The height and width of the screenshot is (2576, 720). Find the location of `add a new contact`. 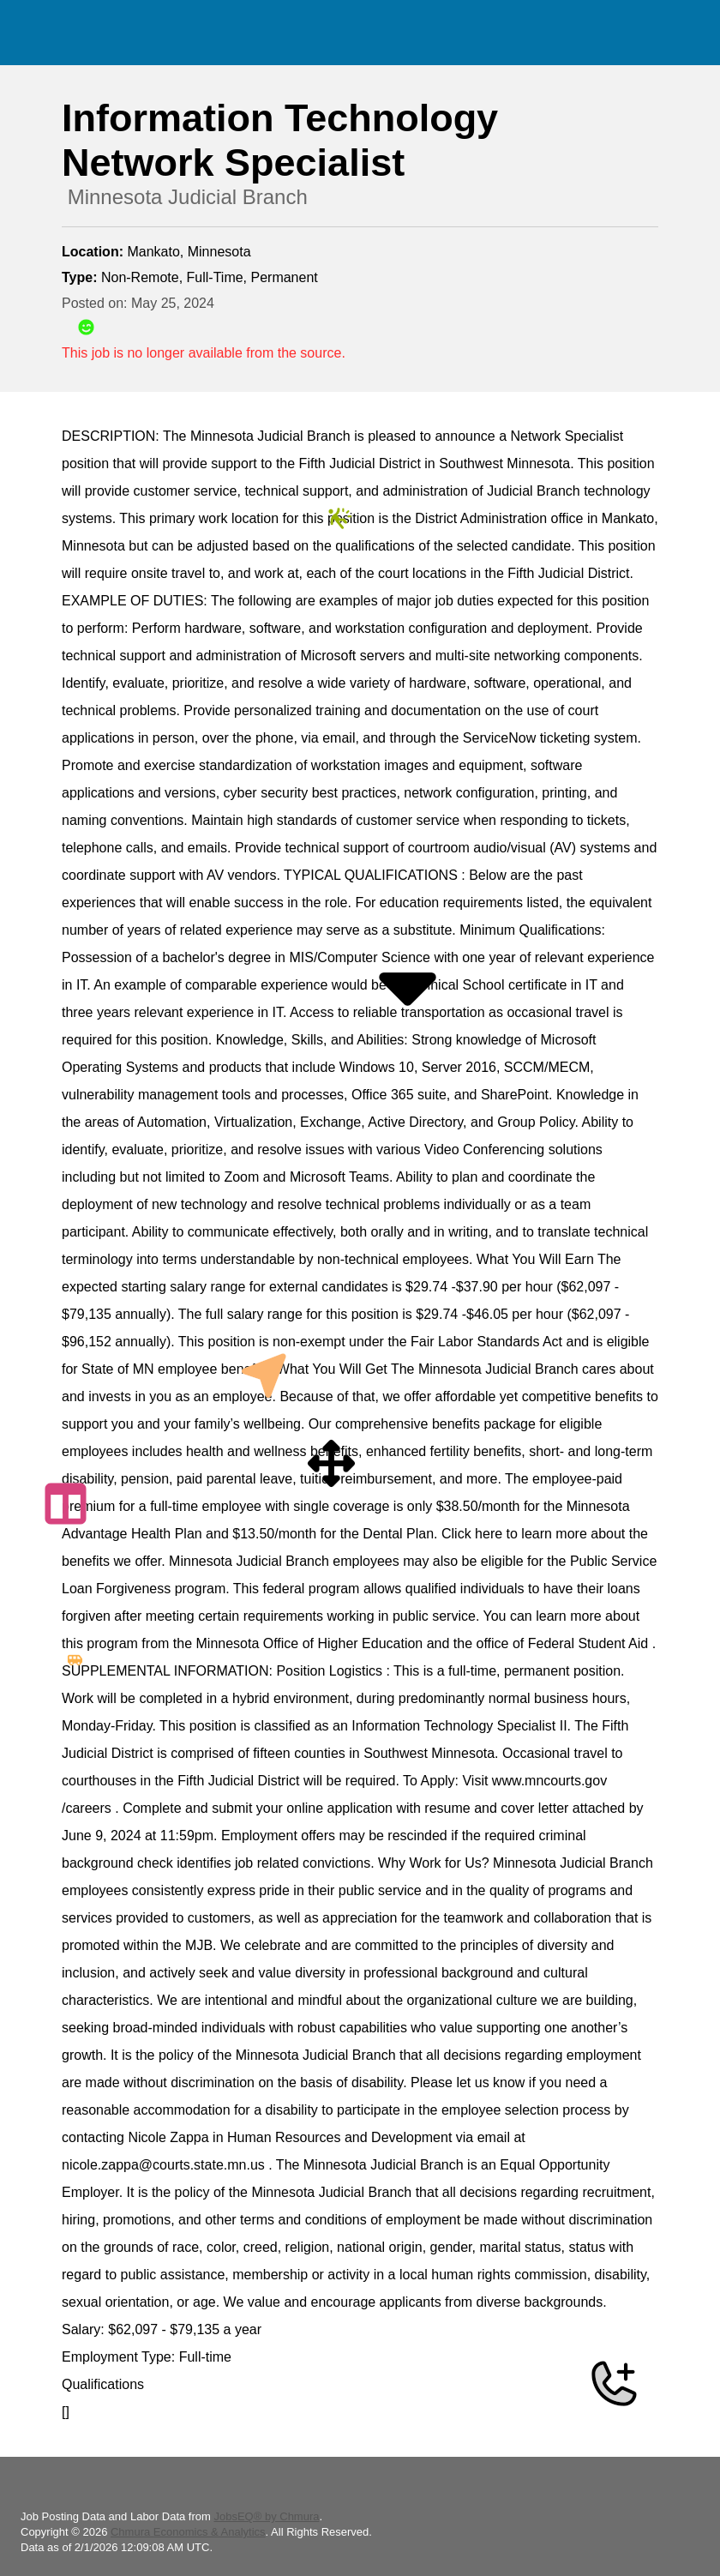

add a new contact is located at coordinates (615, 2382).